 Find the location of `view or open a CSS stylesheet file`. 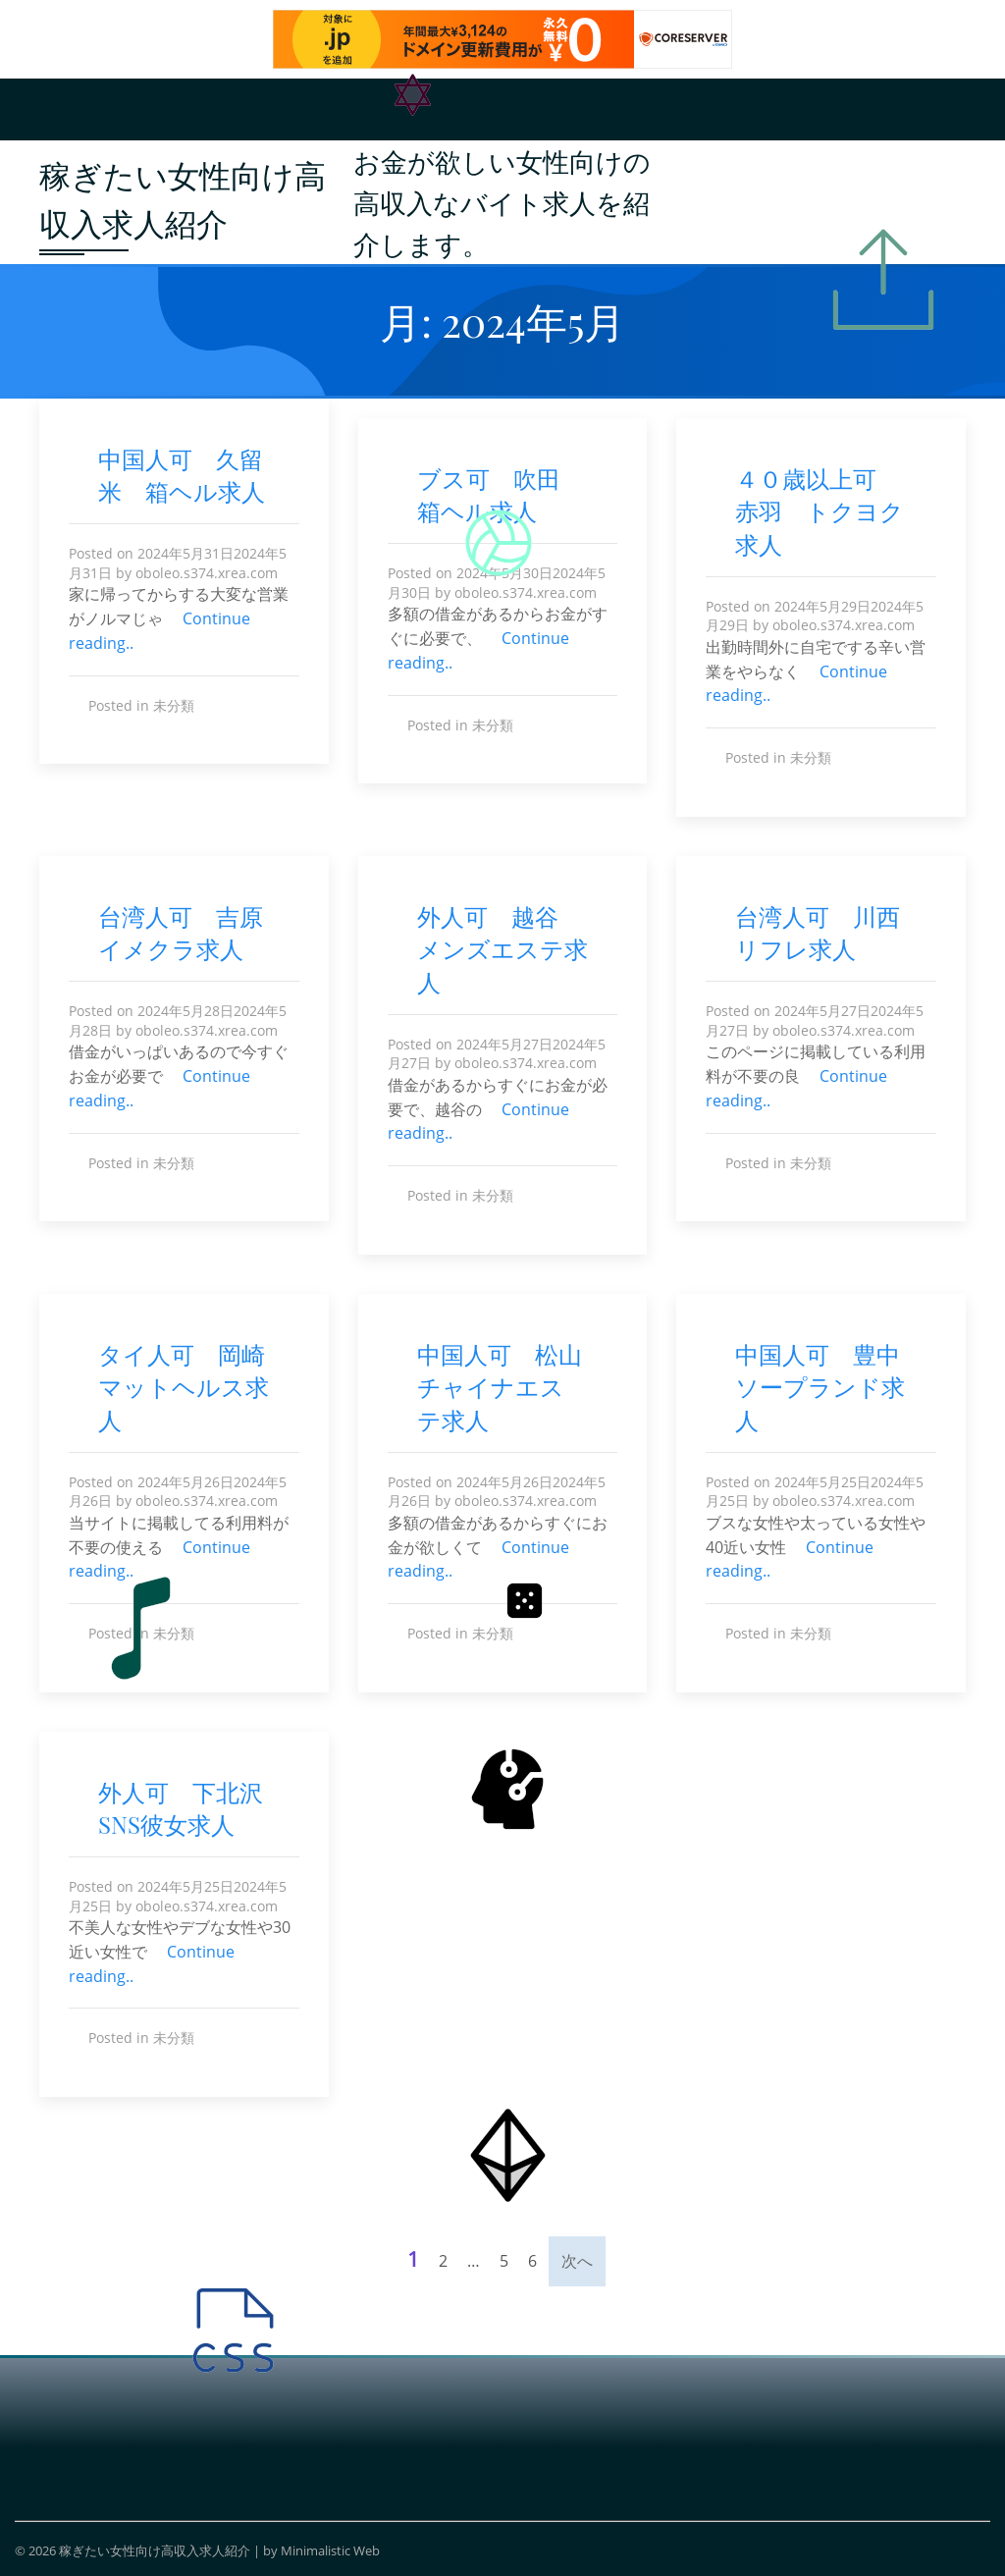

view or open a CSS stylesheet file is located at coordinates (235, 2334).